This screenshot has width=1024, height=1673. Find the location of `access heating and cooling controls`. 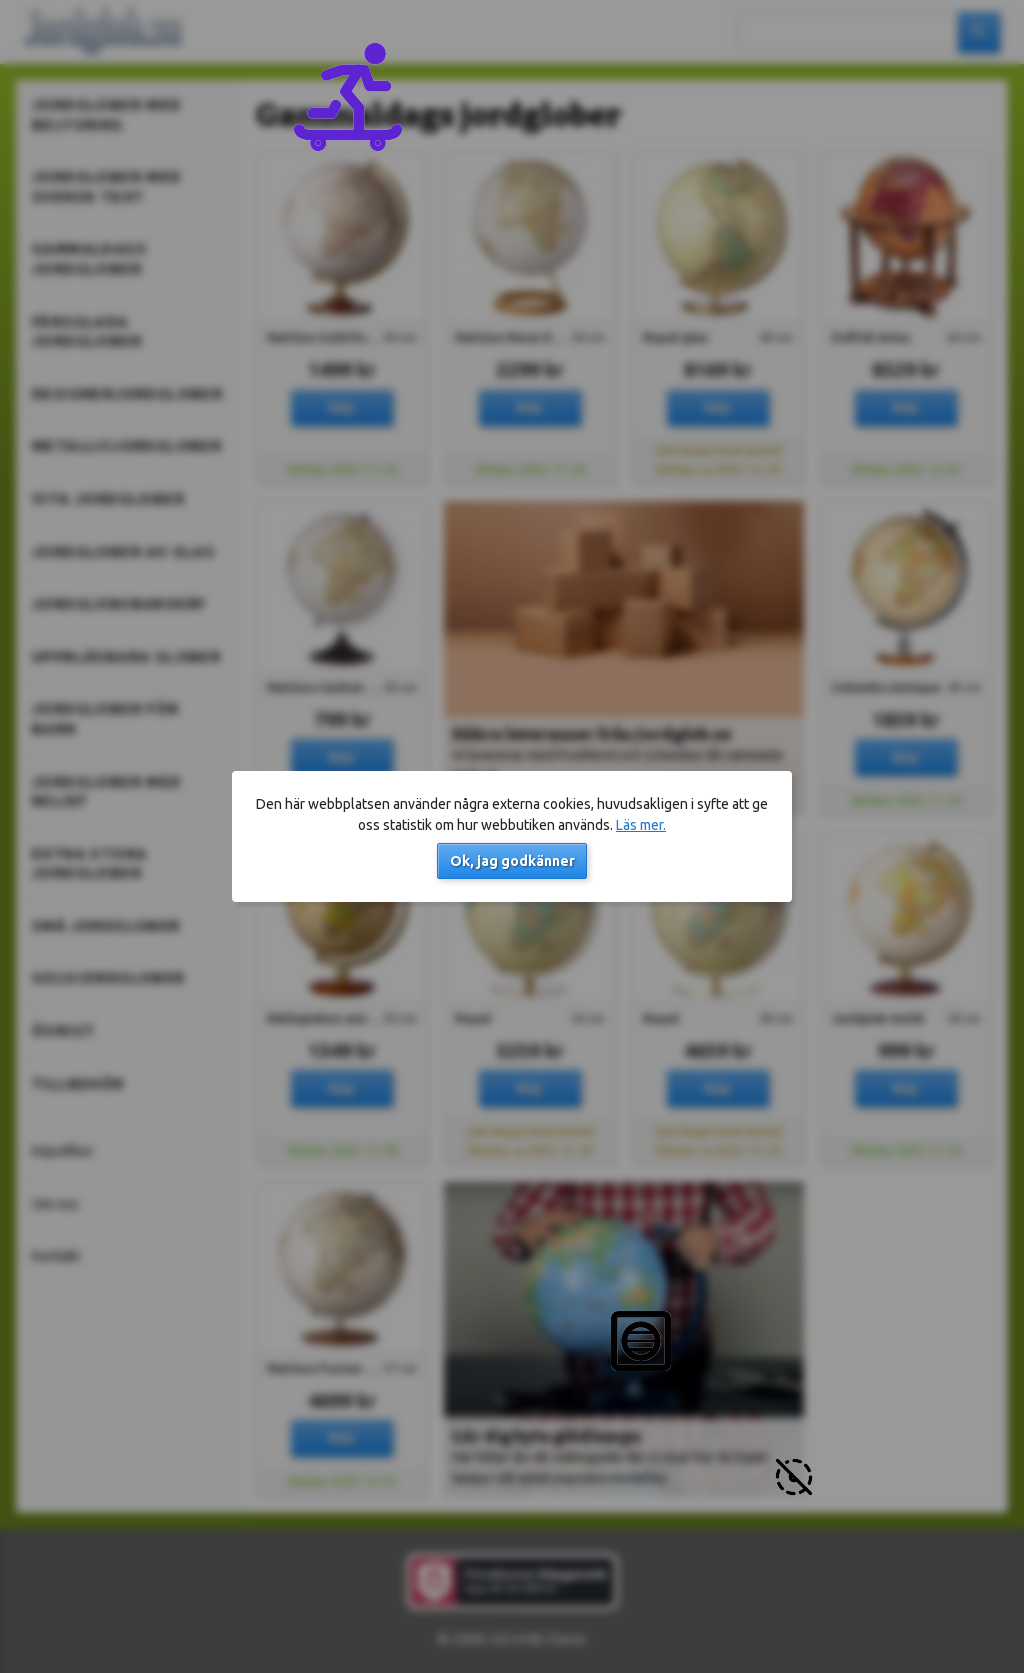

access heating and cooling controls is located at coordinates (641, 1341).